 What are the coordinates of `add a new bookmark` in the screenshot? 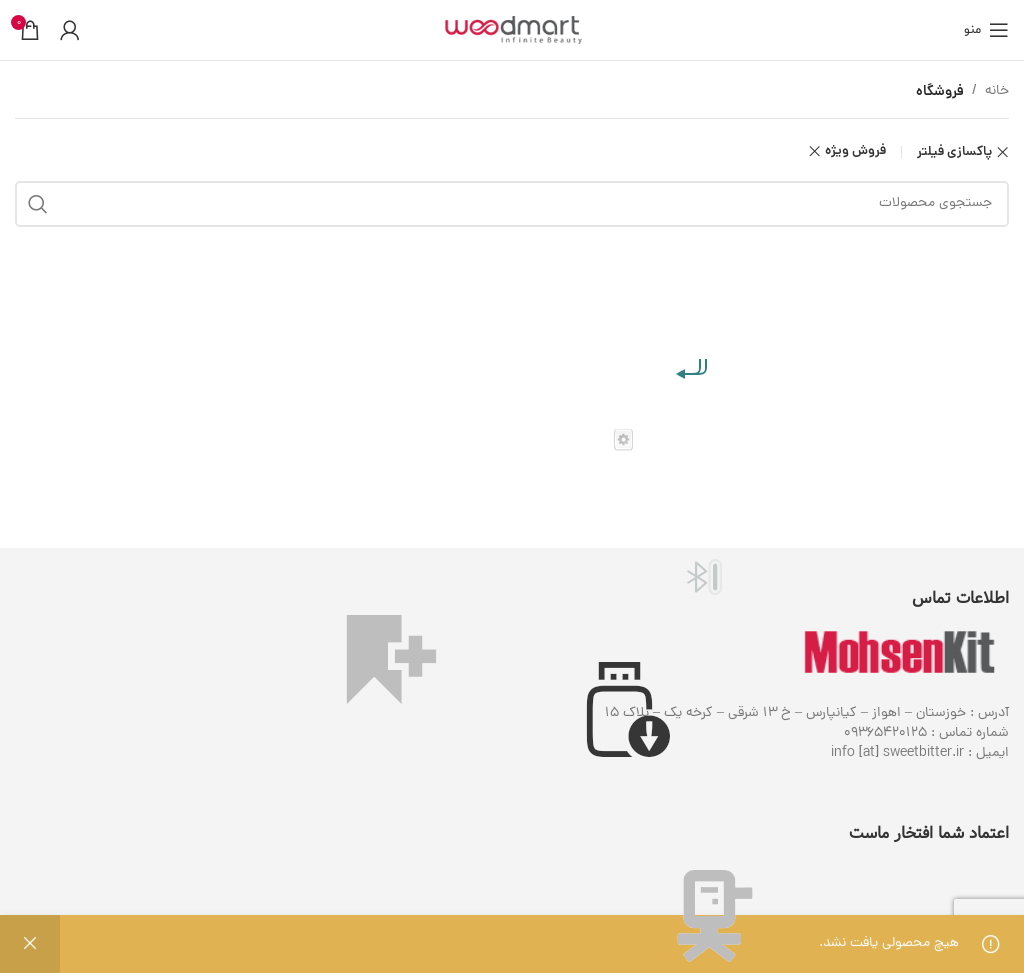 It's located at (388, 670).